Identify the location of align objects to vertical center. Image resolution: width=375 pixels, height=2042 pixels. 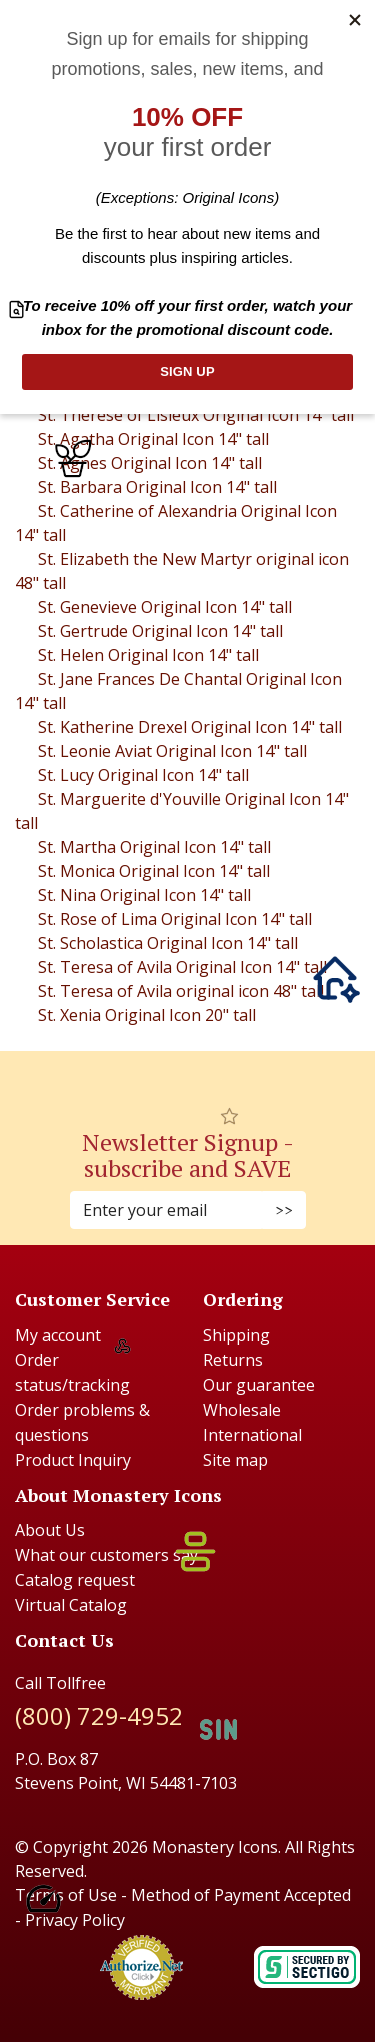
(195, 1551).